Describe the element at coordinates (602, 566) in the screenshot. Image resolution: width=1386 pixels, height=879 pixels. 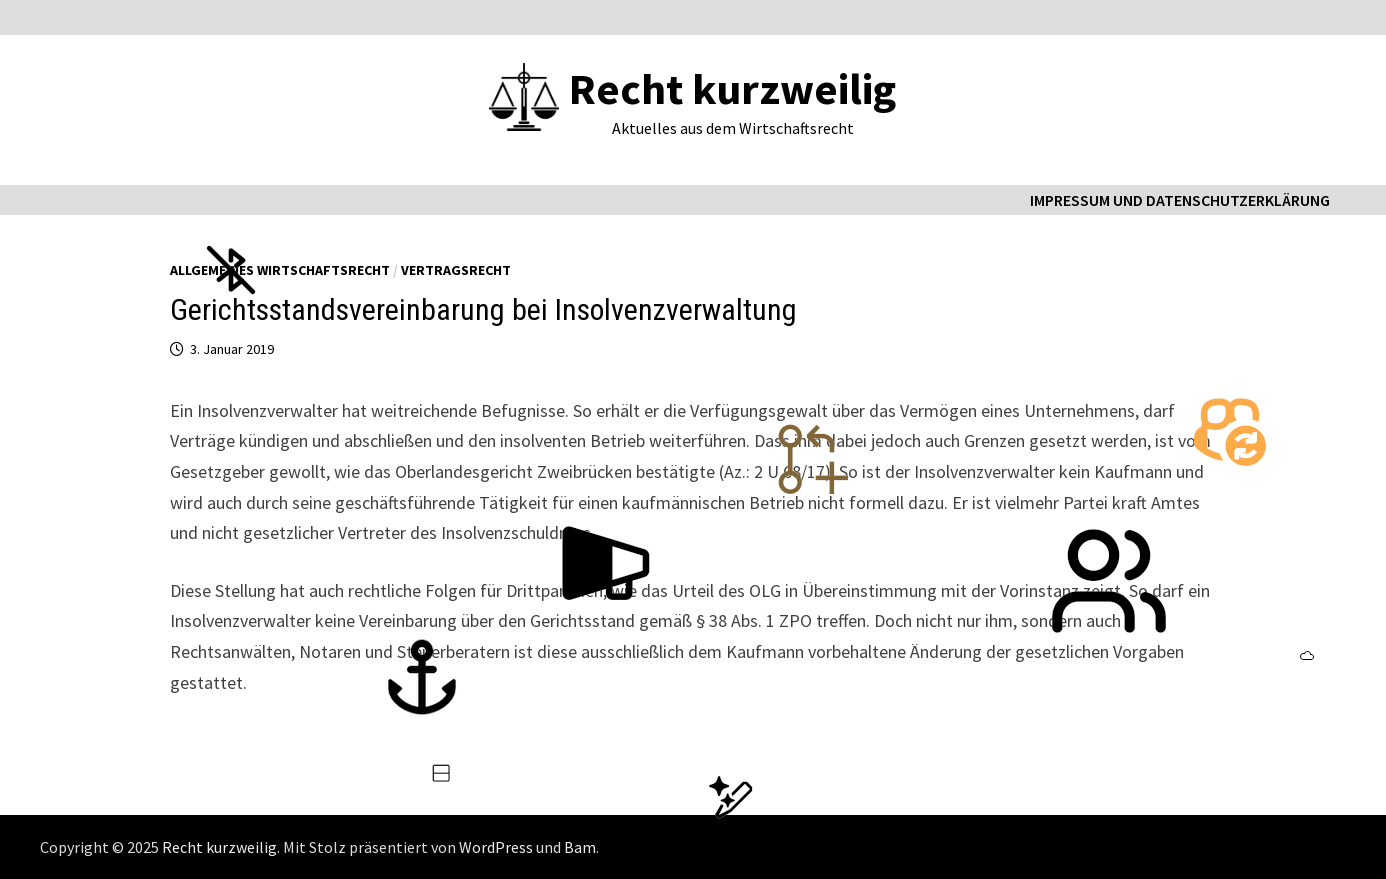
I see `make an announcement or broadcast` at that location.